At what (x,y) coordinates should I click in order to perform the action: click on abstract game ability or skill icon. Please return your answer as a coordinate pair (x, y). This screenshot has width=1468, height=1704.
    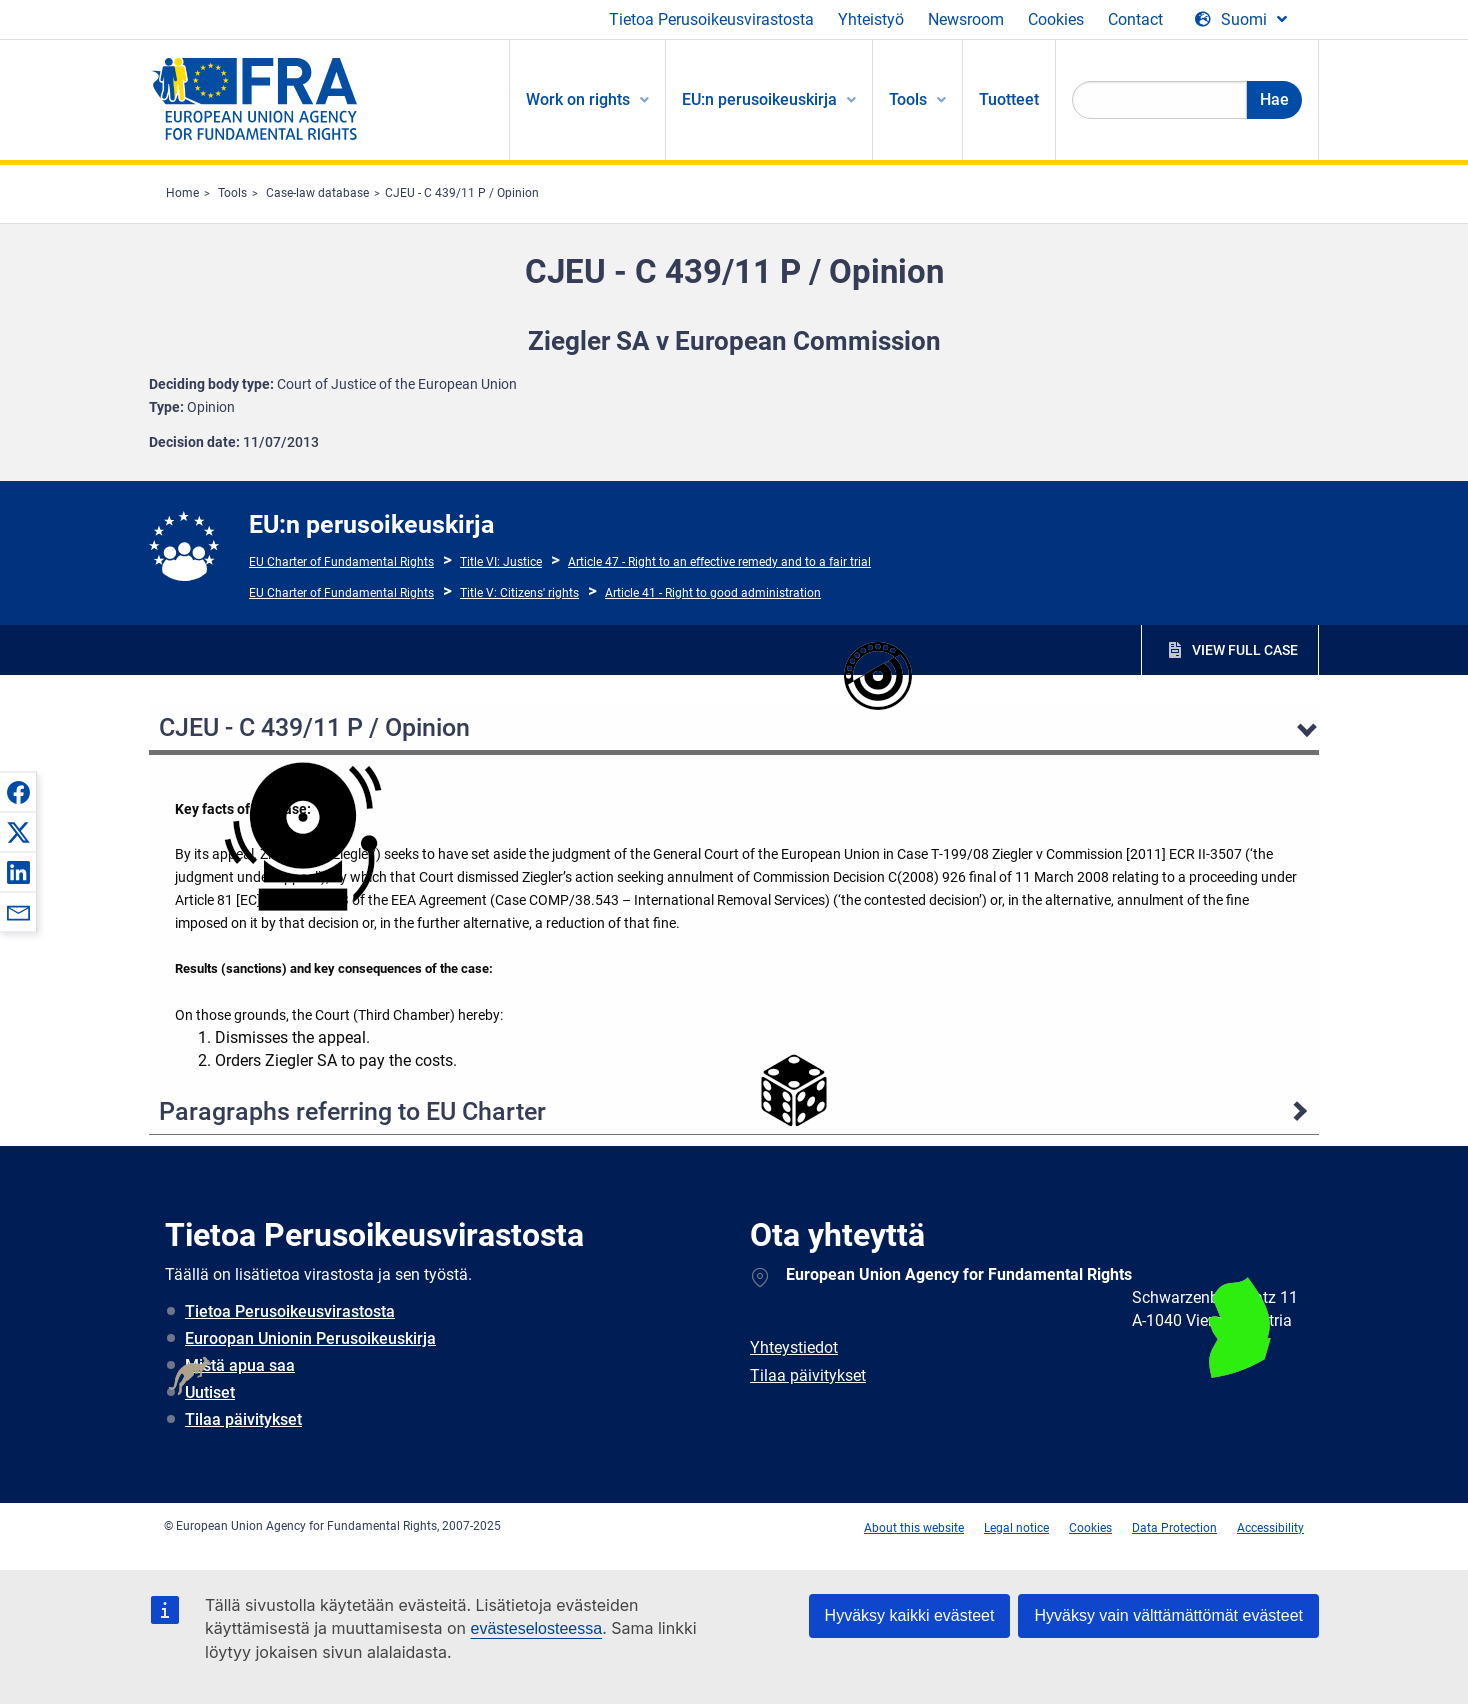
    Looking at the image, I should click on (878, 676).